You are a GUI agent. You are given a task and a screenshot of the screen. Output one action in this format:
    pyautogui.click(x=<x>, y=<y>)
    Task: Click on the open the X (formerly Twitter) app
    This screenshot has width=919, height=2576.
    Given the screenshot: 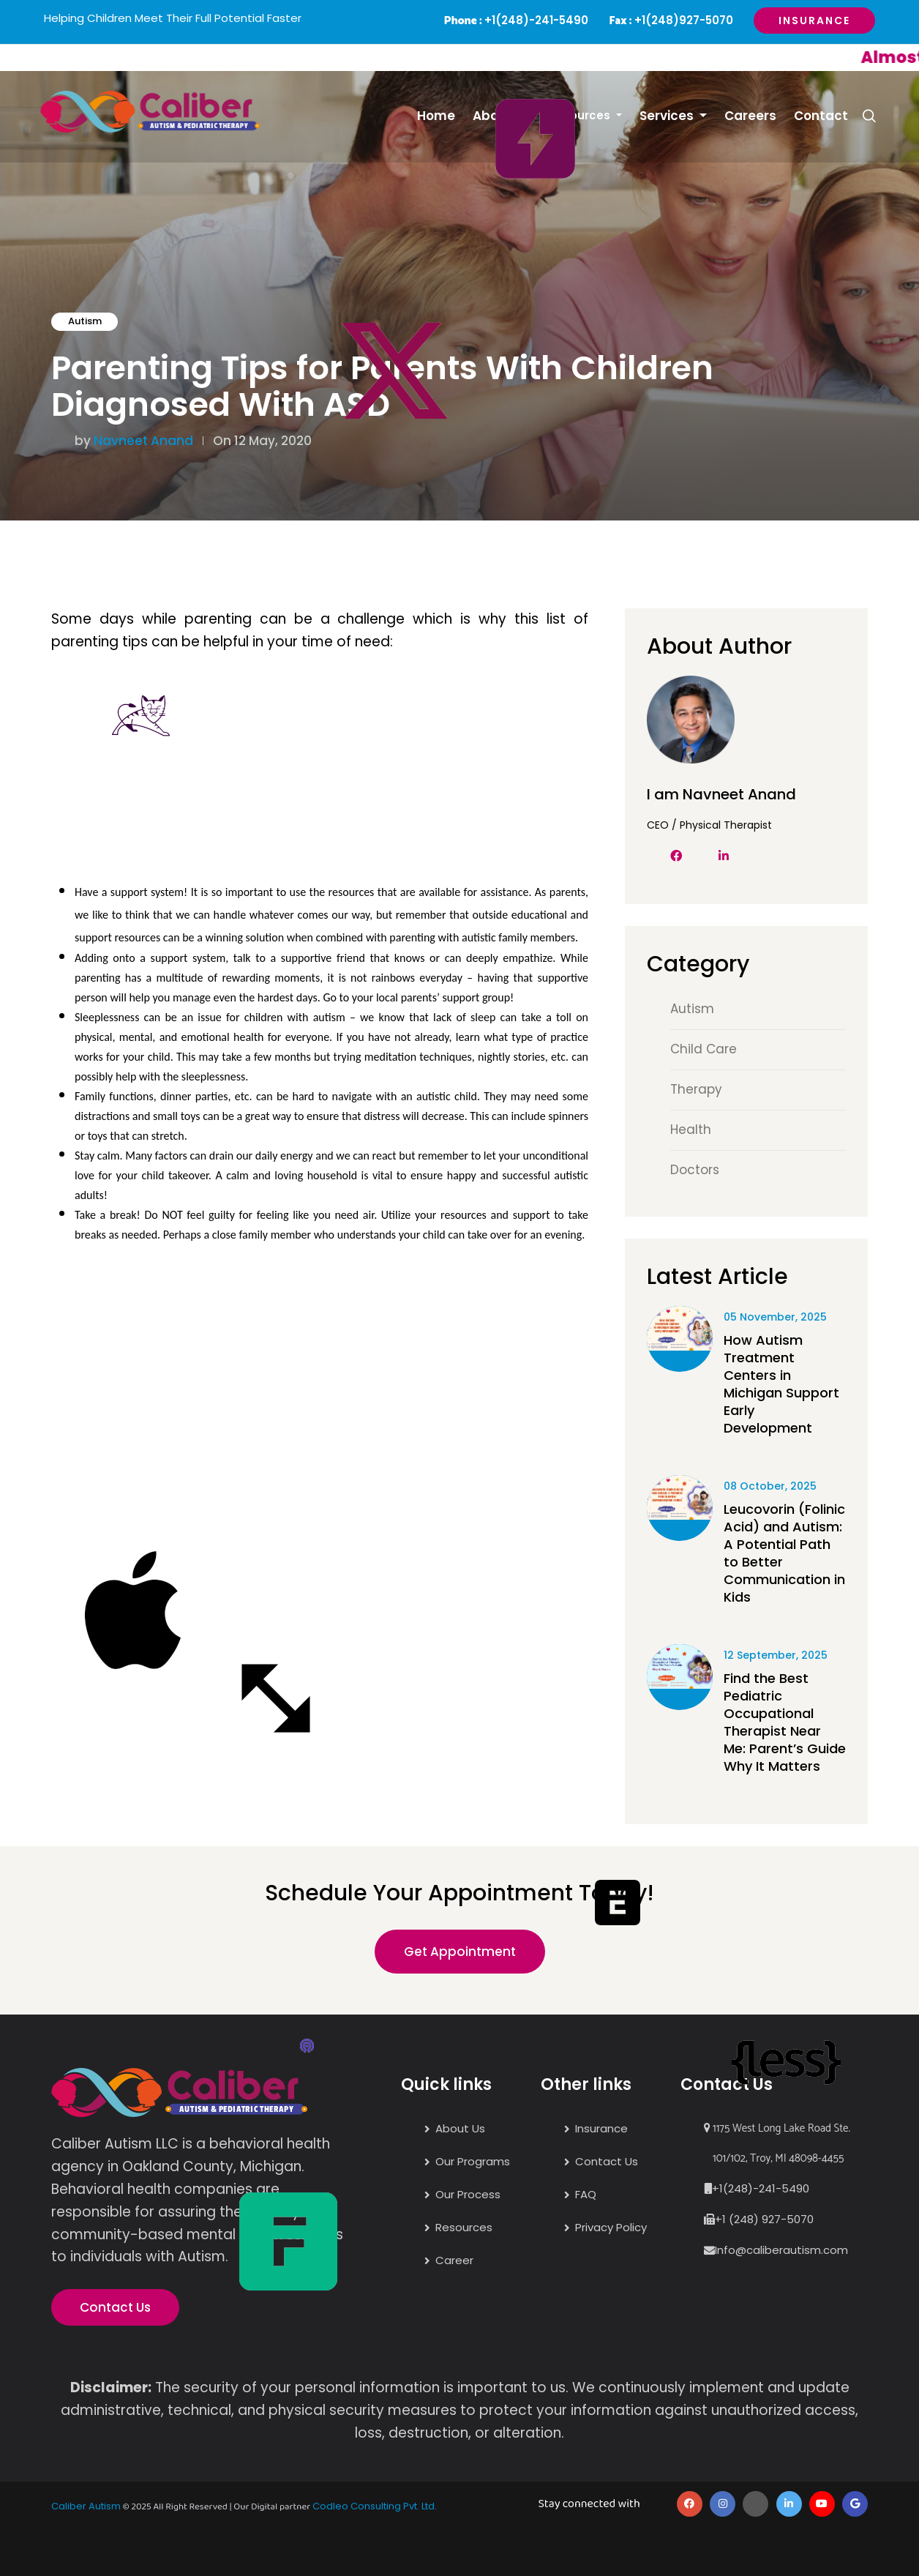 What is the action you would take?
    pyautogui.click(x=394, y=370)
    